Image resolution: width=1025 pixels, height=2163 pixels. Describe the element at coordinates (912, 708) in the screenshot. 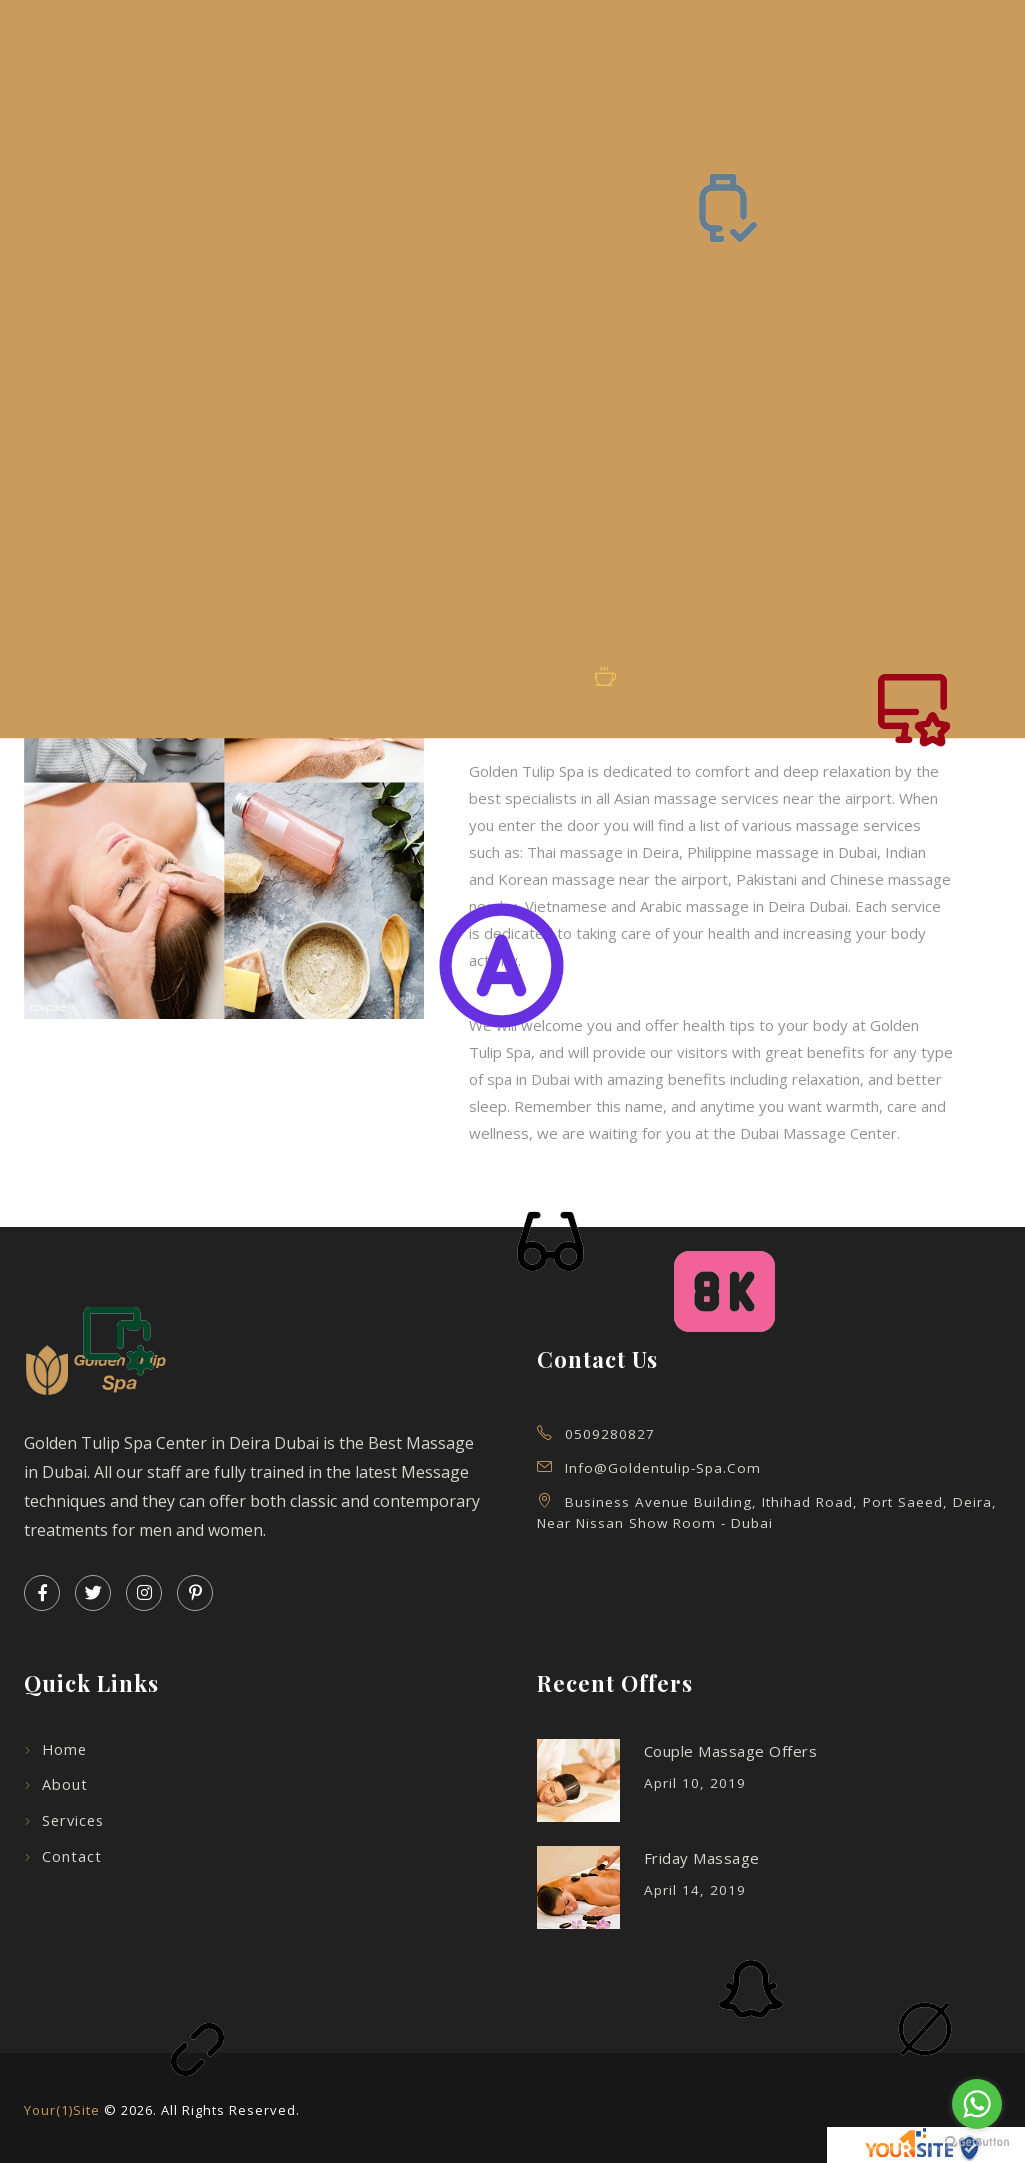

I see `mark this device as a favorite` at that location.